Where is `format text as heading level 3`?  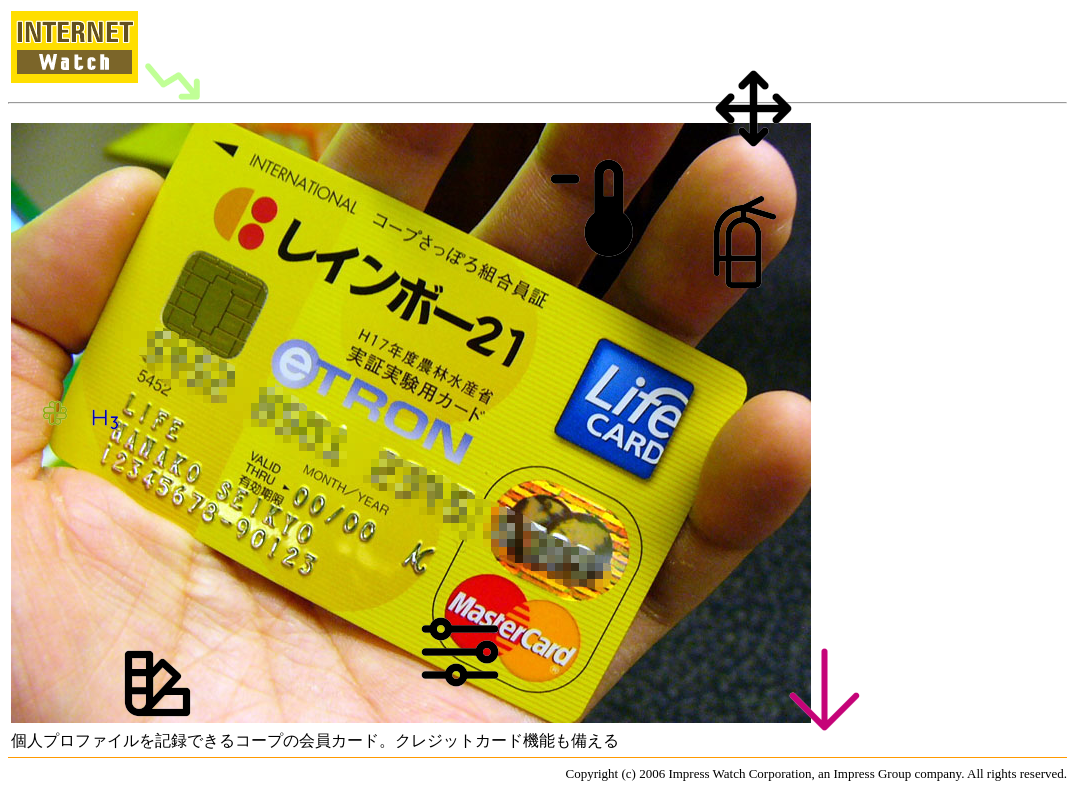
format text as heading level 3 is located at coordinates (104, 419).